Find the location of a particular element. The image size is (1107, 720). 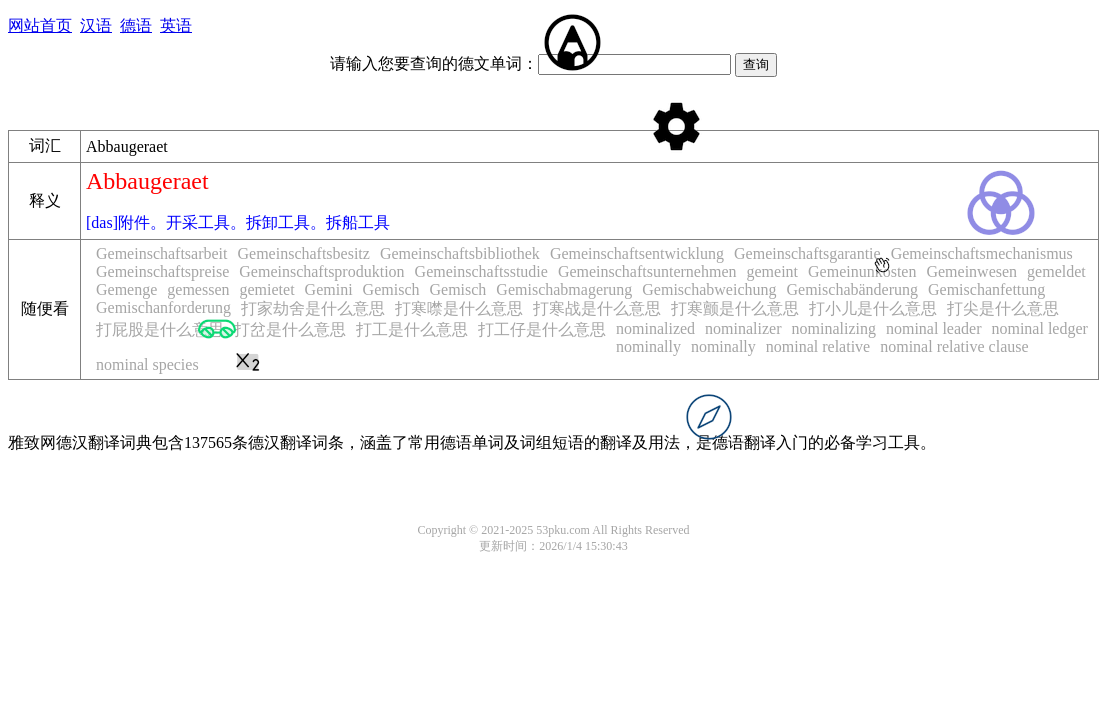

access navigation or directions is located at coordinates (709, 417).